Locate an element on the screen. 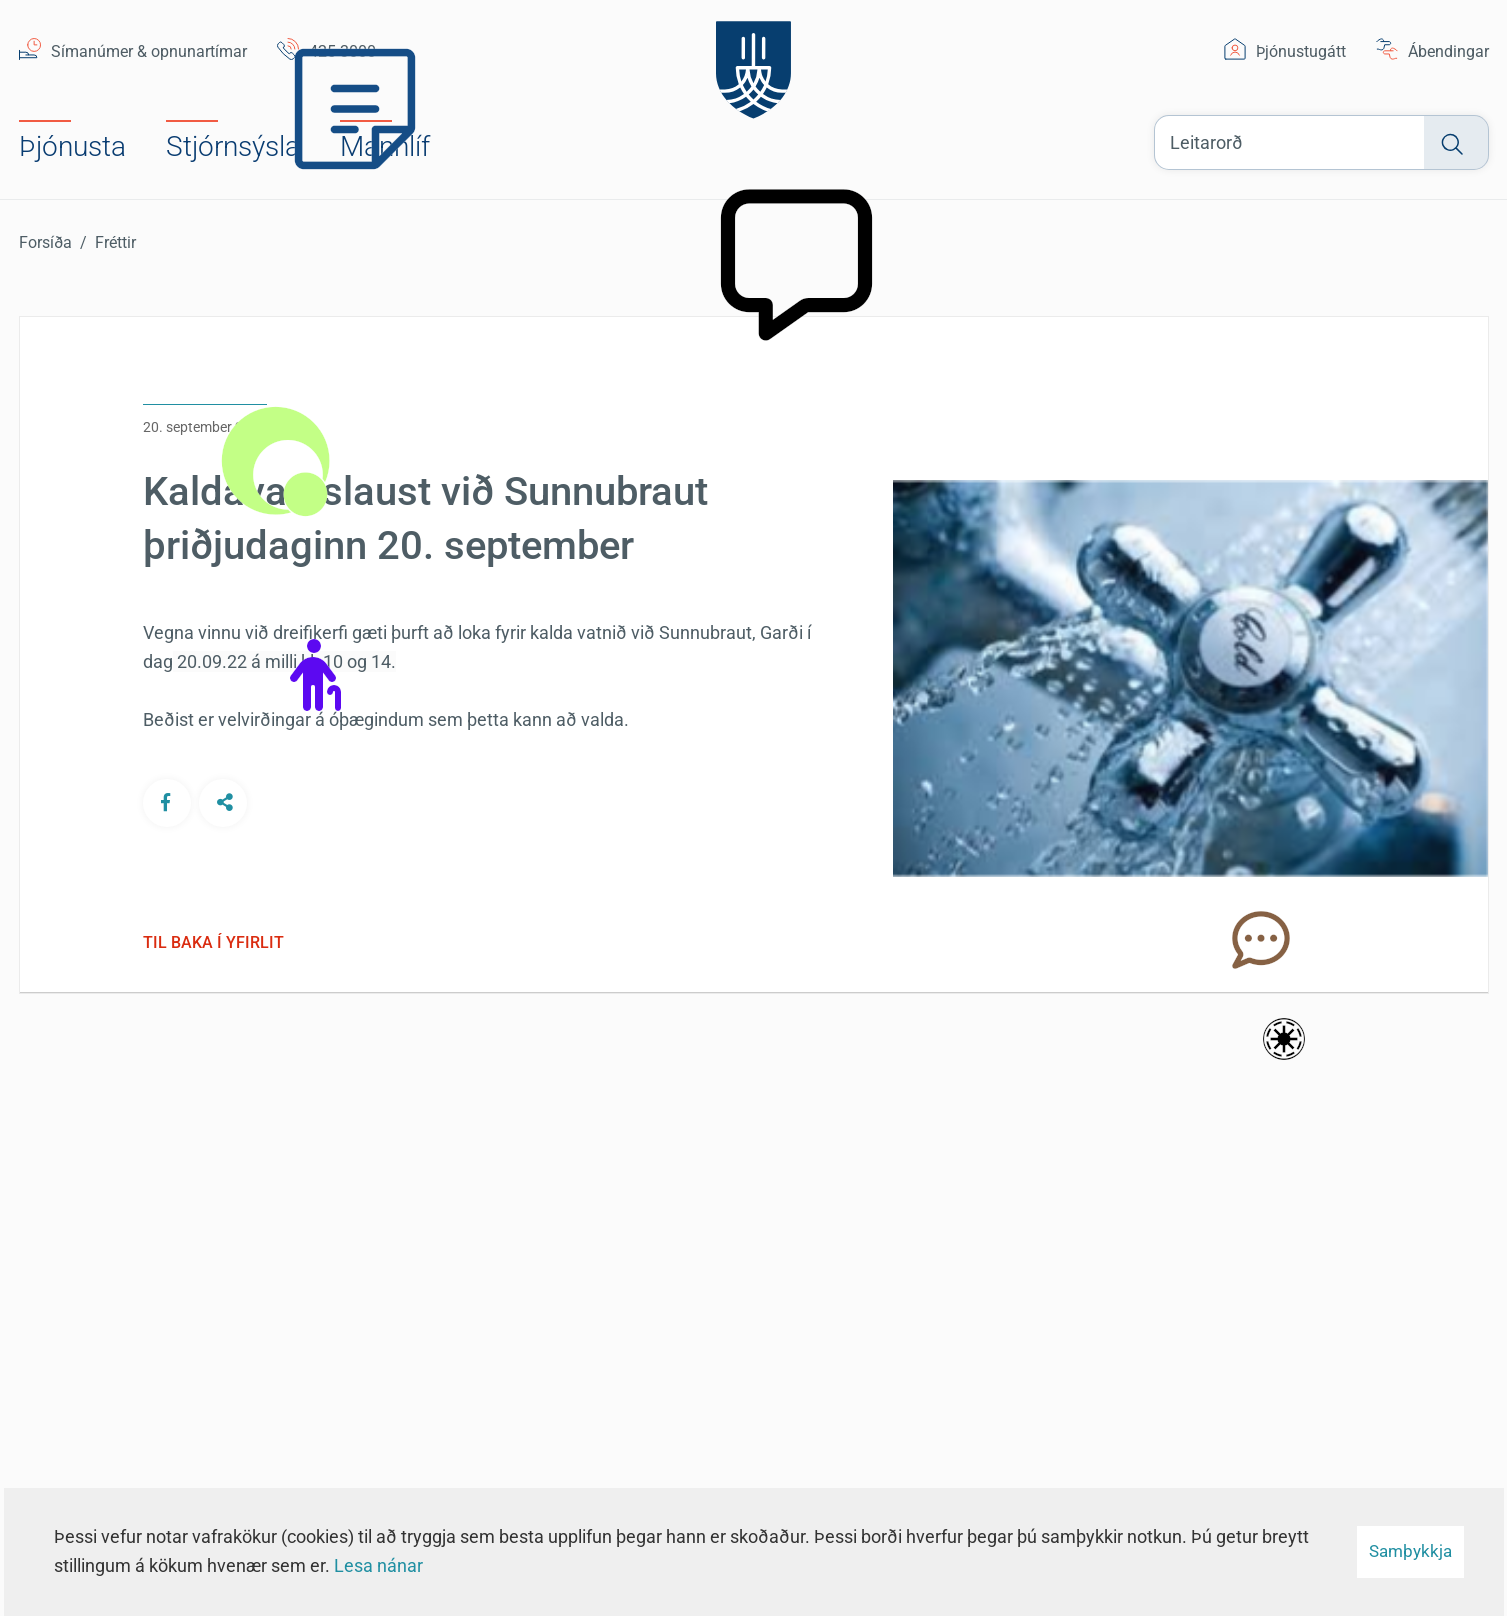 The width and height of the screenshot is (1507, 1616). open chat or messaging is located at coordinates (796, 255).